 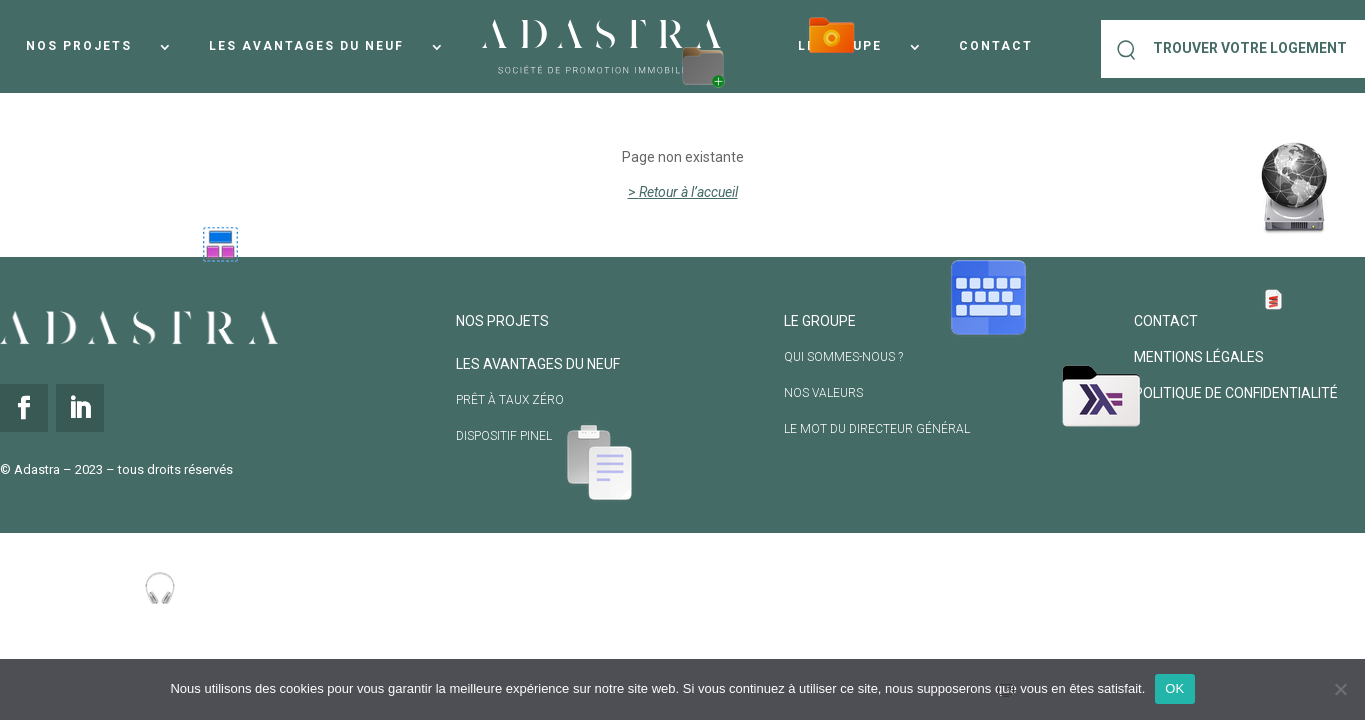 I want to click on paste content from clipboard, so click(x=599, y=462).